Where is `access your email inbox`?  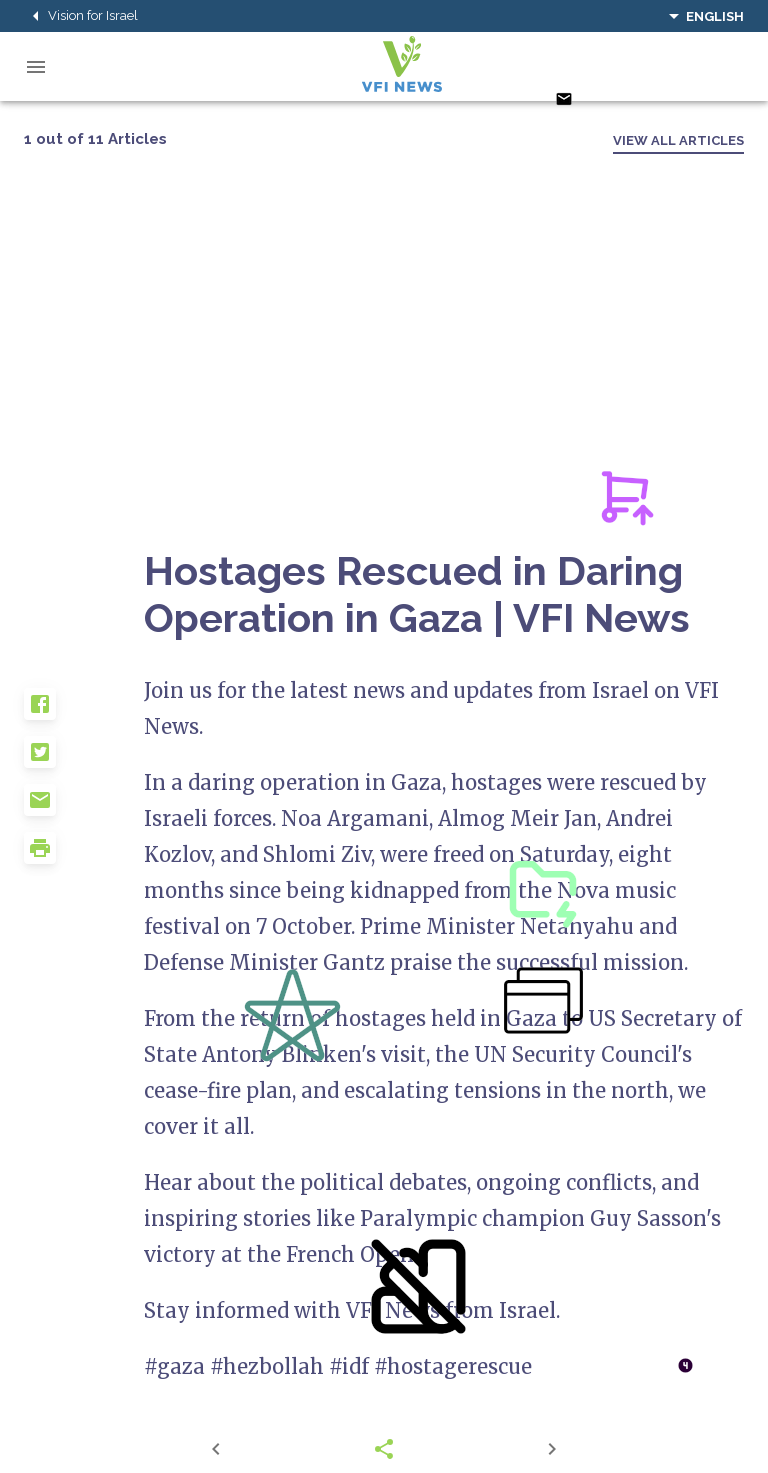 access your email inbox is located at coordinates (564, 99).